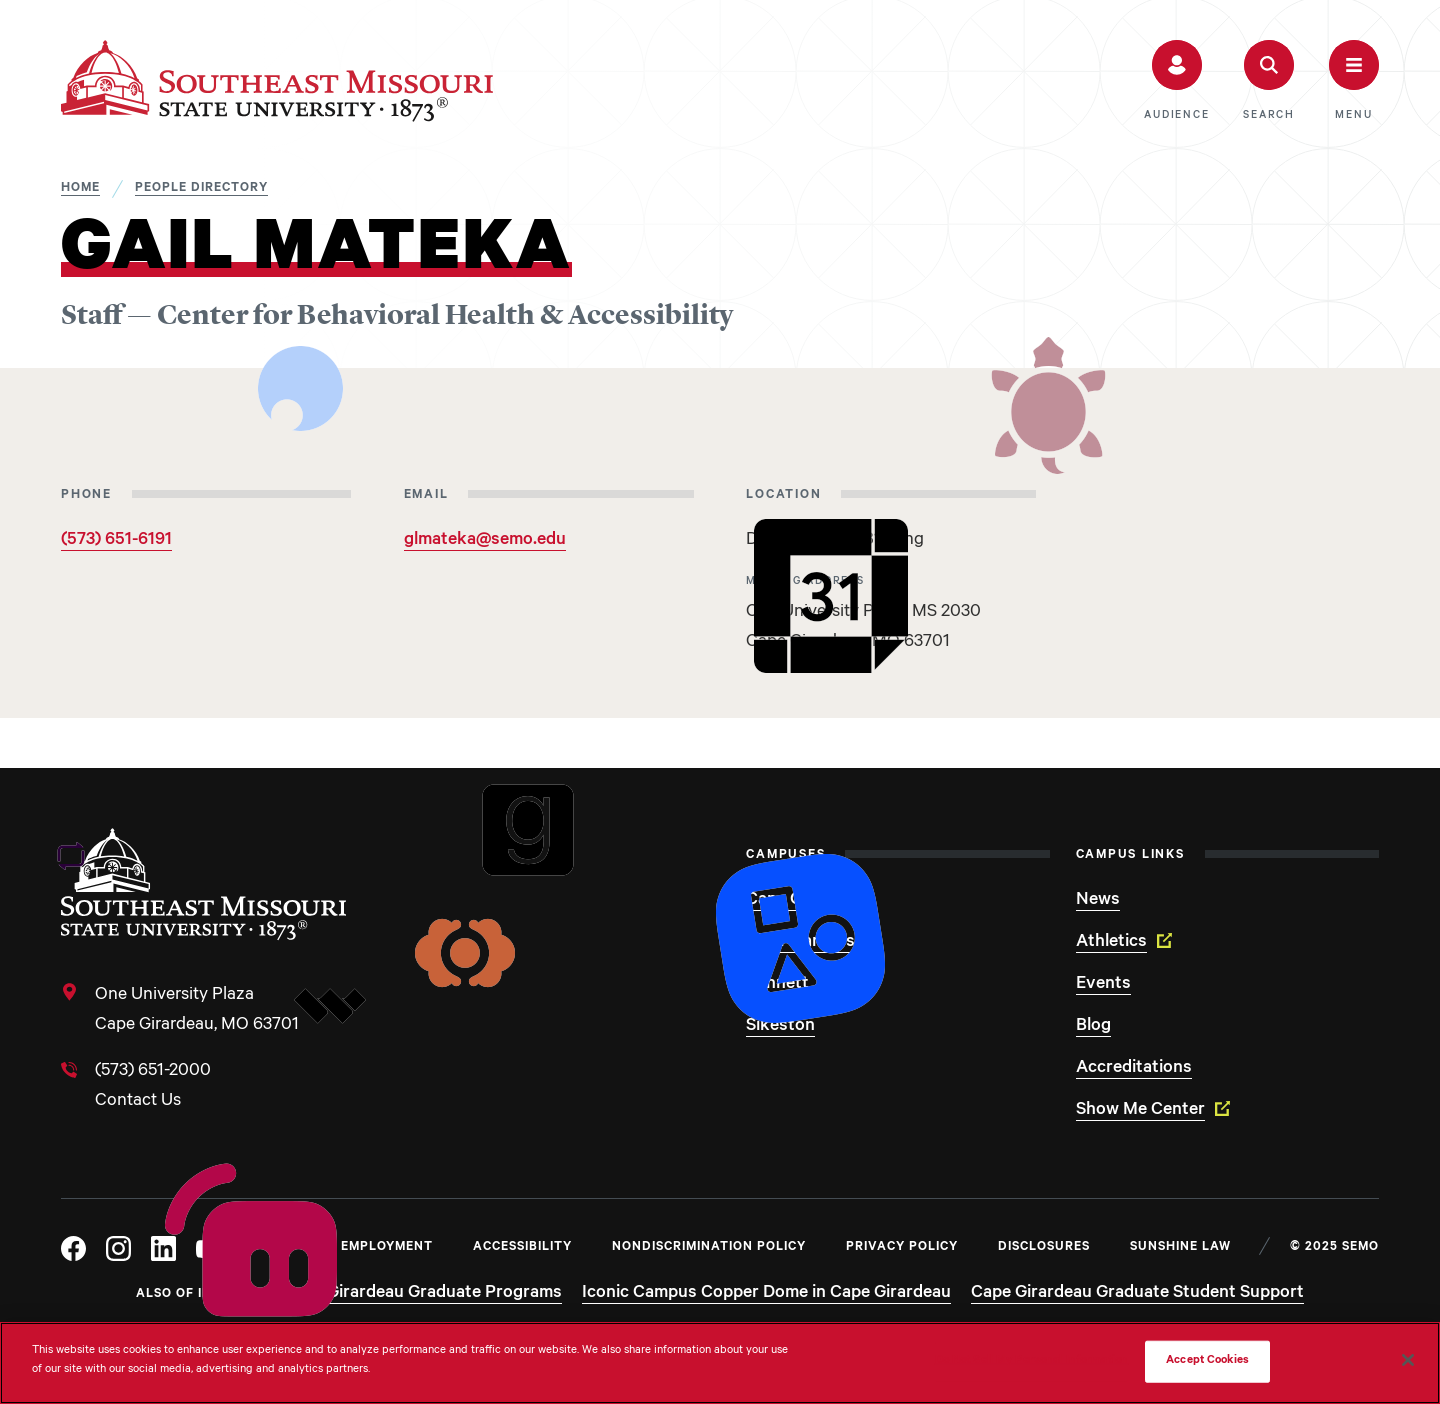 The height and width of the screenshot is (1404, 1440). What do you see at coordinates (528, 830) in the screenshot?
I see `open the goodreads app` at bounding box center [528, 830].